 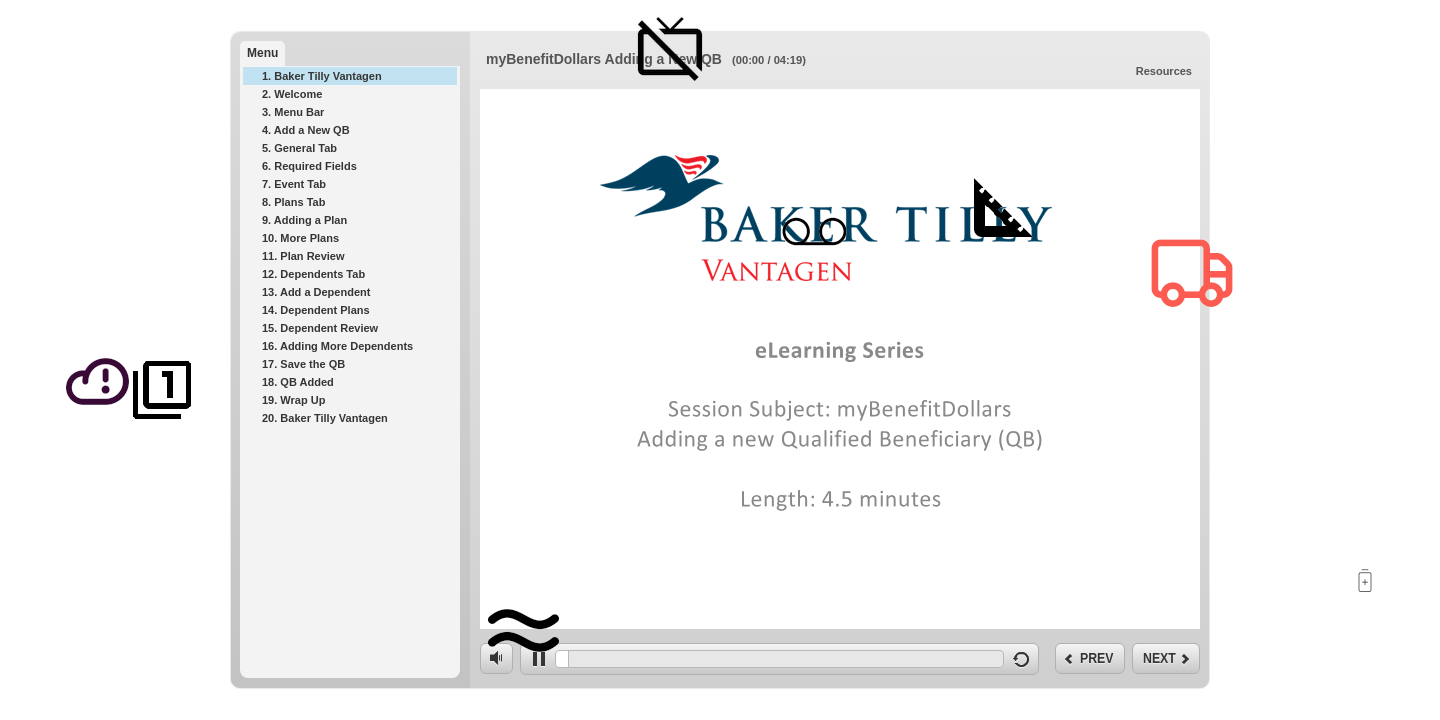 What do you see at coordinates (97, 381) in the screenshot?
I see `cloud storage warning or error` at bounding box center [97, 381].